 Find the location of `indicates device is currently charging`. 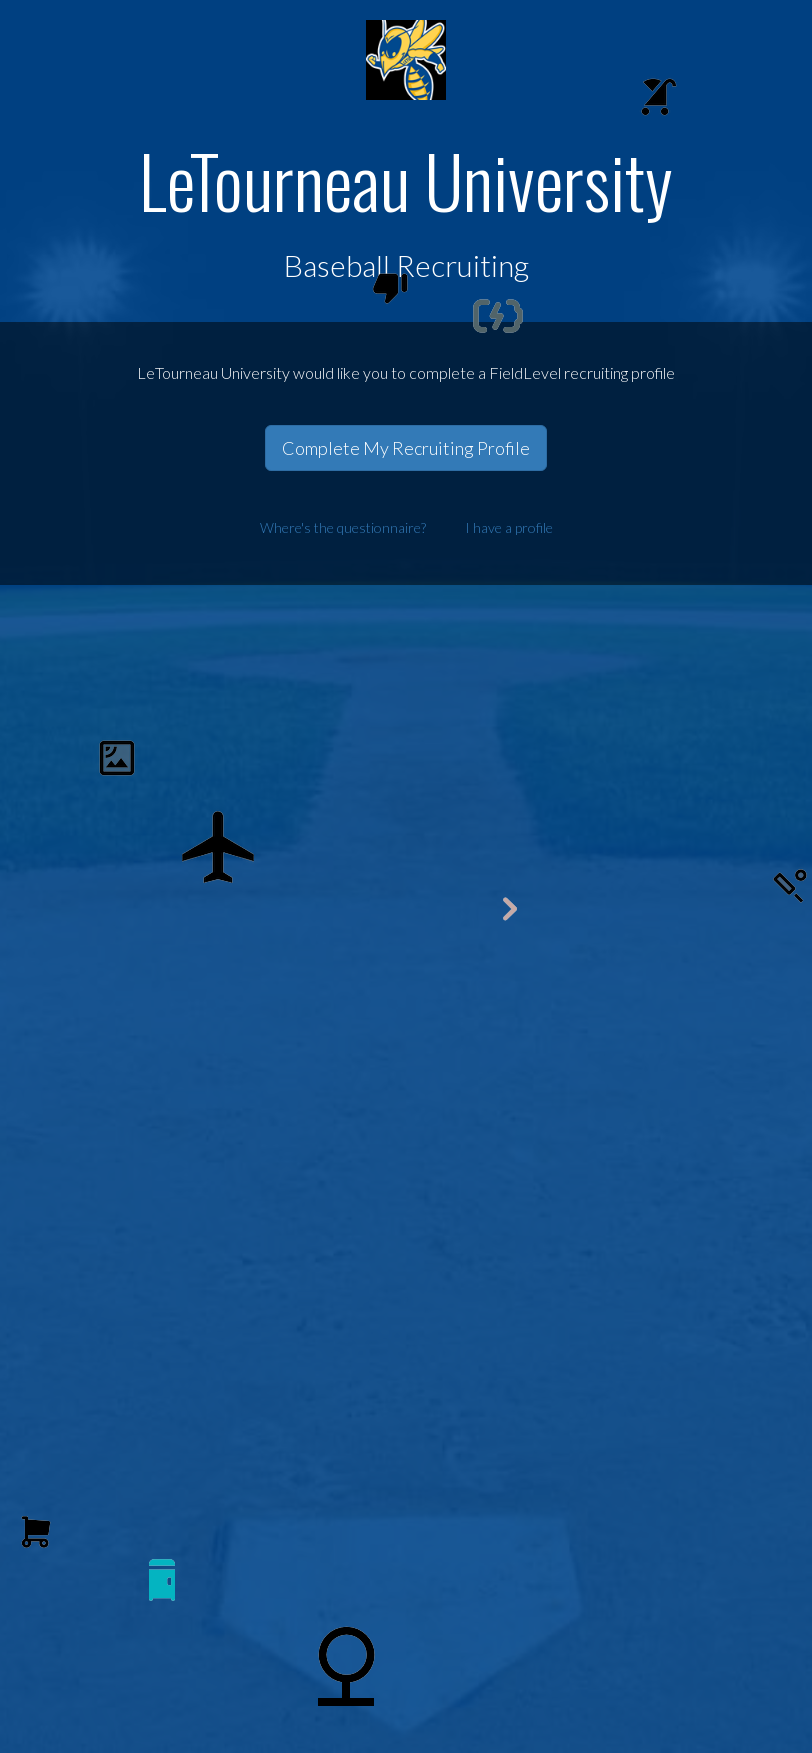

indicates device is currently charging is located at coordinates (498, 316).